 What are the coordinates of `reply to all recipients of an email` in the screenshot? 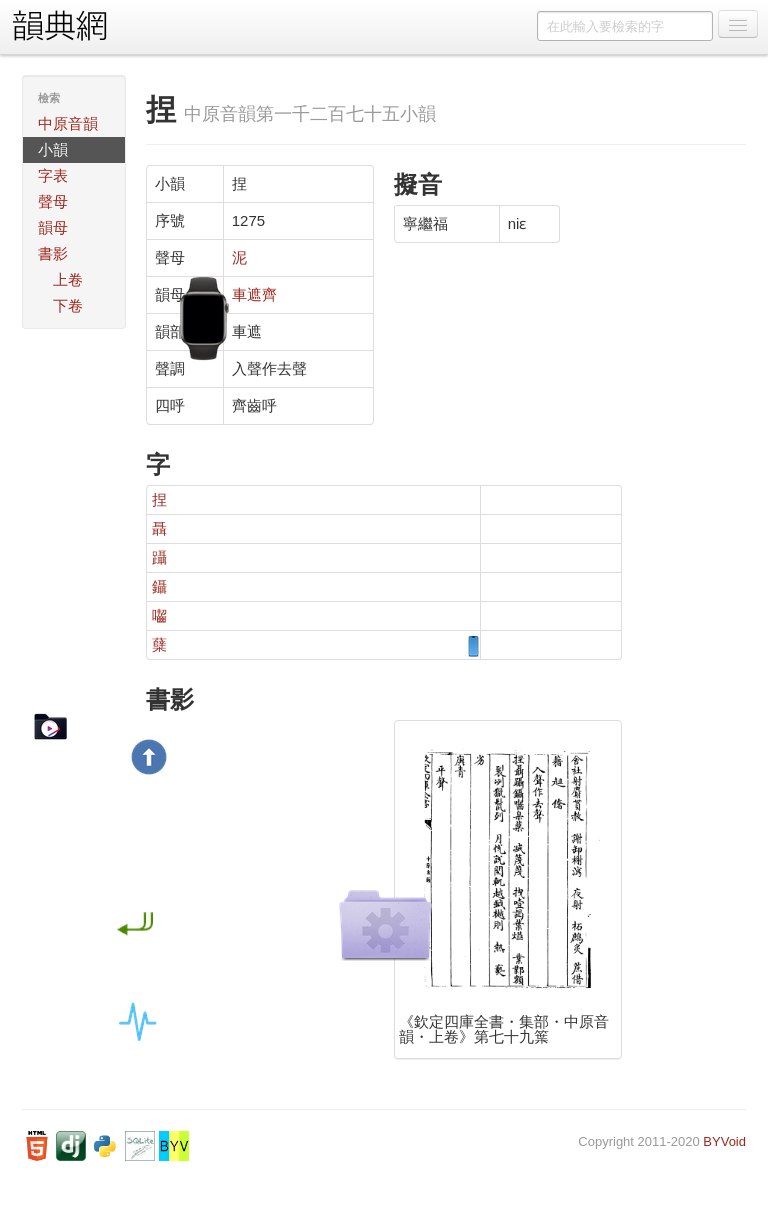 It's located at (134, 921).